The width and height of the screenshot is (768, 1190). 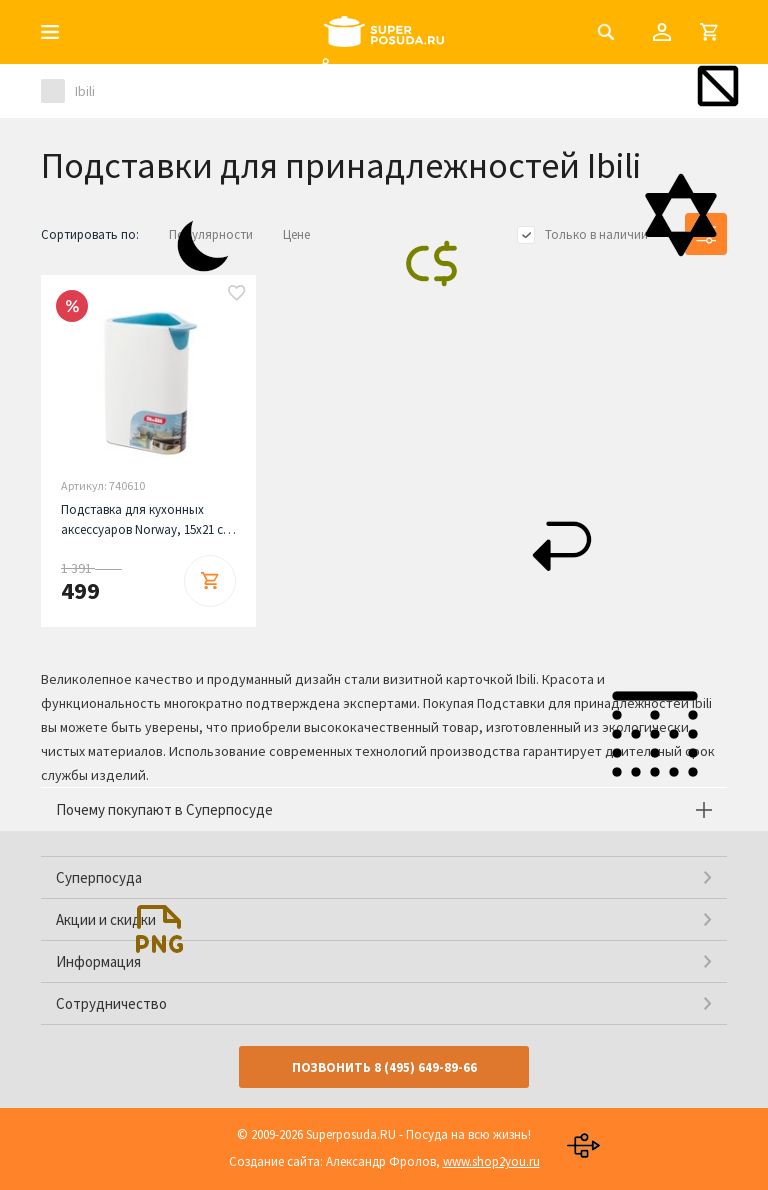 What do you see at coordinates (159, 931) in the screenshot?
I see `a PNG image file` at bounding box center [159, 931].